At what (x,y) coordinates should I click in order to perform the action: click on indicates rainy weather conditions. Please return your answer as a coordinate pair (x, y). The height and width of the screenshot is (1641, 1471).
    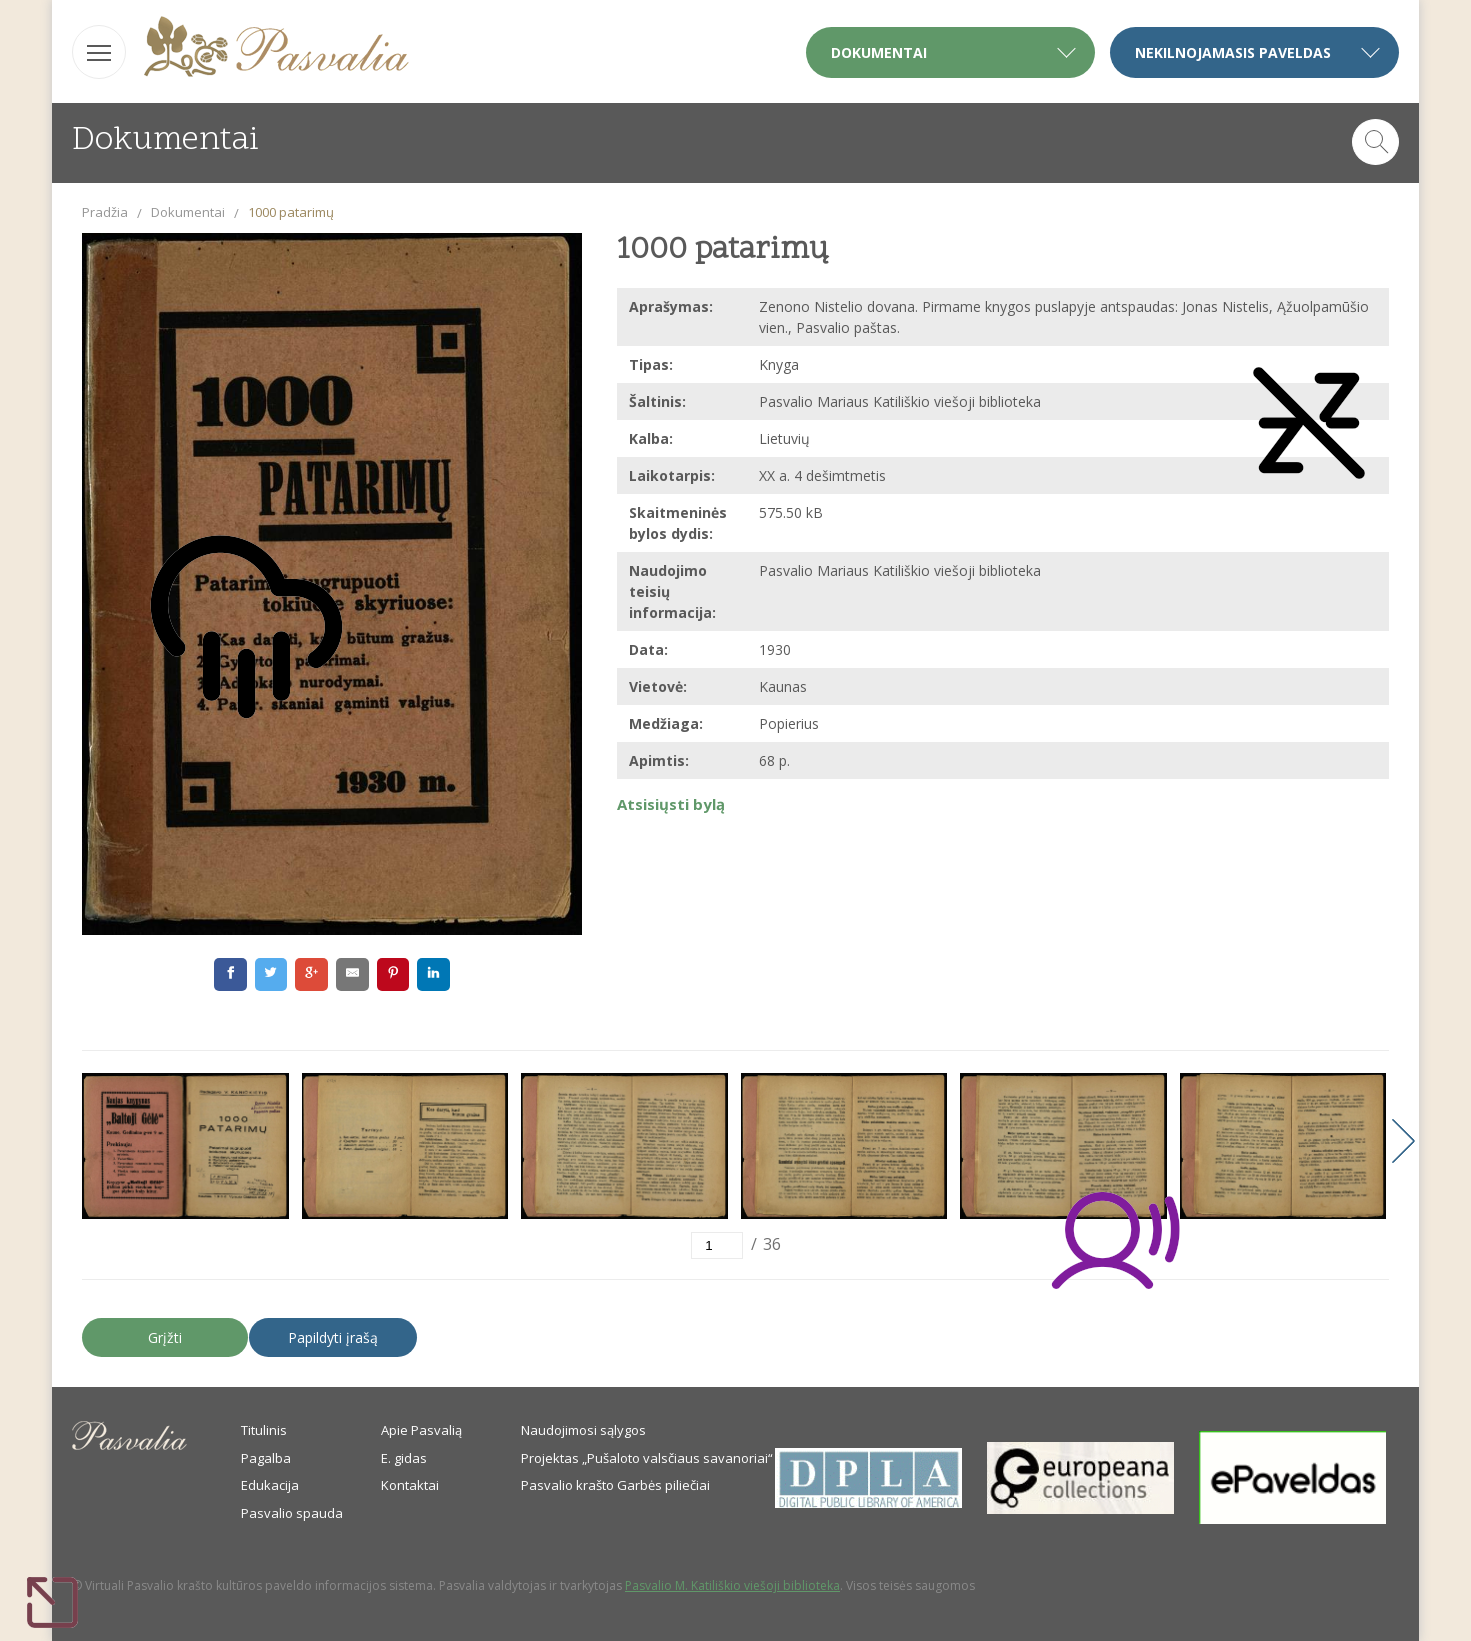
    Looking at the image, I should click on (246, 622).